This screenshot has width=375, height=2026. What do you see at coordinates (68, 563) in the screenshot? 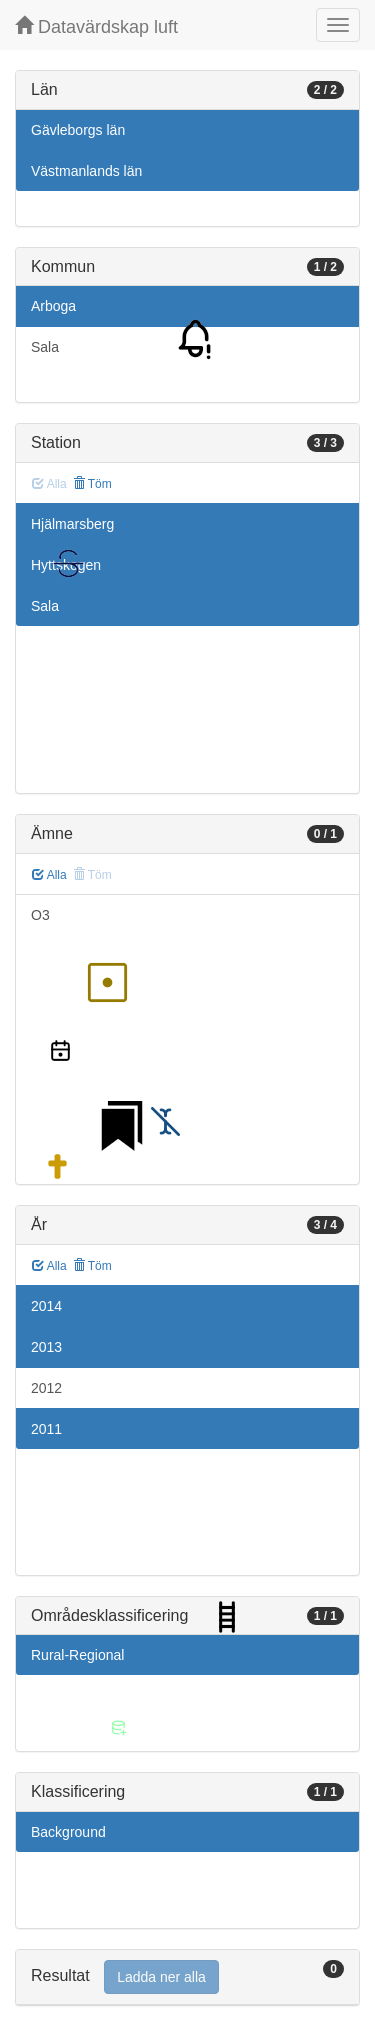
I see `apply strikethrough formatting to selected text` at bounding box center [68, 563].